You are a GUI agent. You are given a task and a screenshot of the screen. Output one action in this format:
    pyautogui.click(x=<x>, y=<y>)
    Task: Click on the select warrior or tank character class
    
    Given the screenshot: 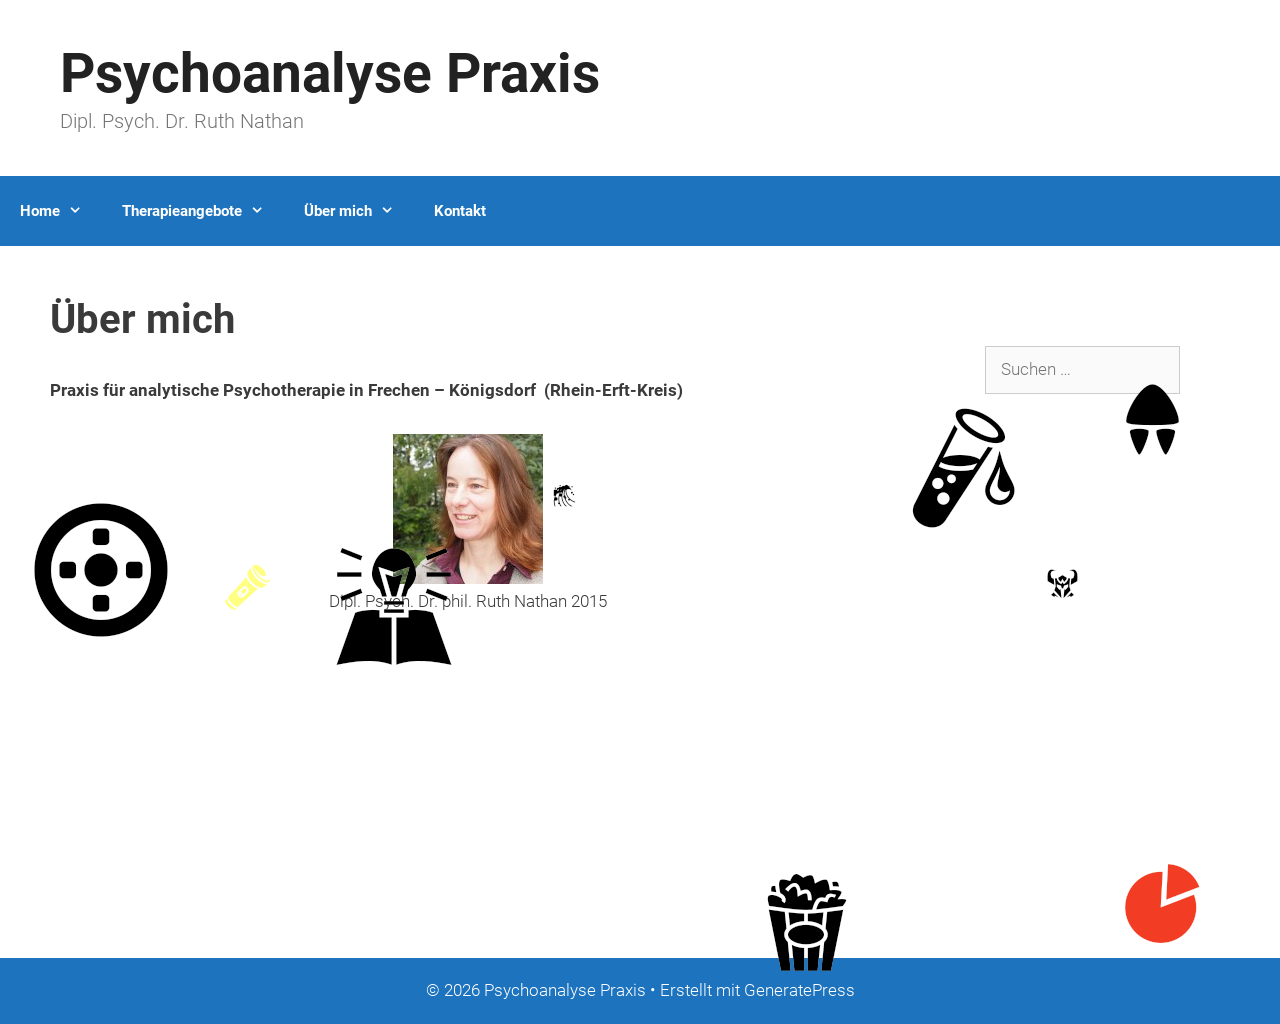 What is the action you would take?
    pyautogui.click(x=1062, y=583)
    